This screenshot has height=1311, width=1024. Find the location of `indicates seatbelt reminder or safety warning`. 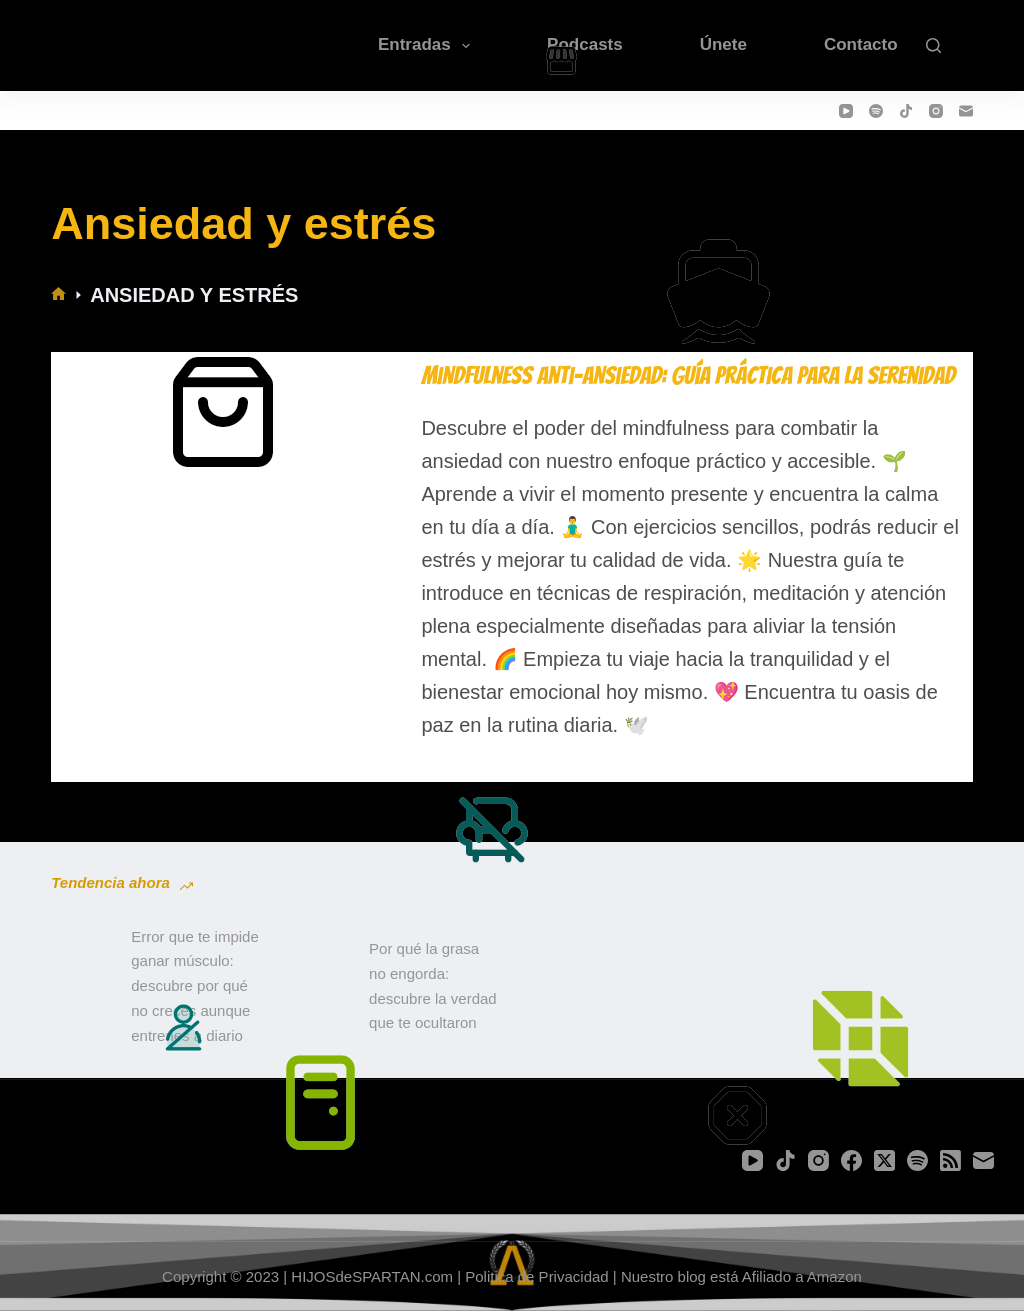

indicates seatbelt reminder or safety warning is located at coordinates (183, 1027).